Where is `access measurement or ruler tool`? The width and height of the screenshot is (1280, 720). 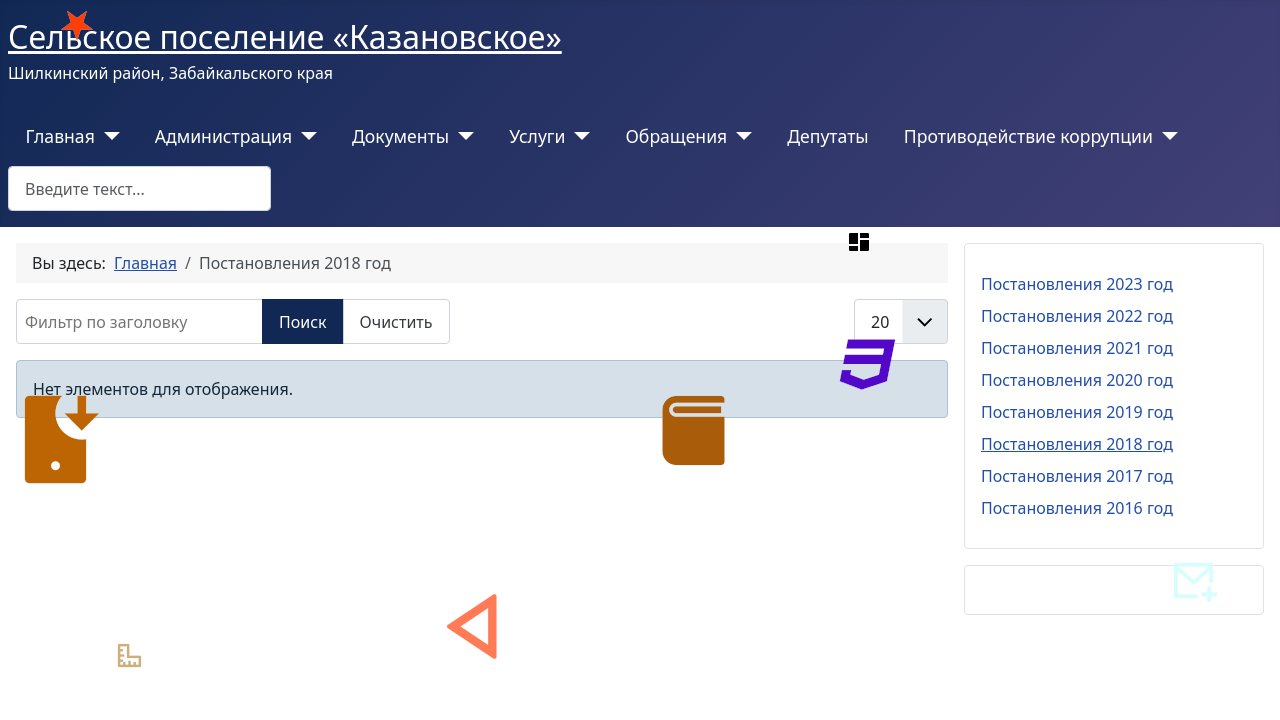
access measurement or ruler tool is located at coordinates (129, 655).